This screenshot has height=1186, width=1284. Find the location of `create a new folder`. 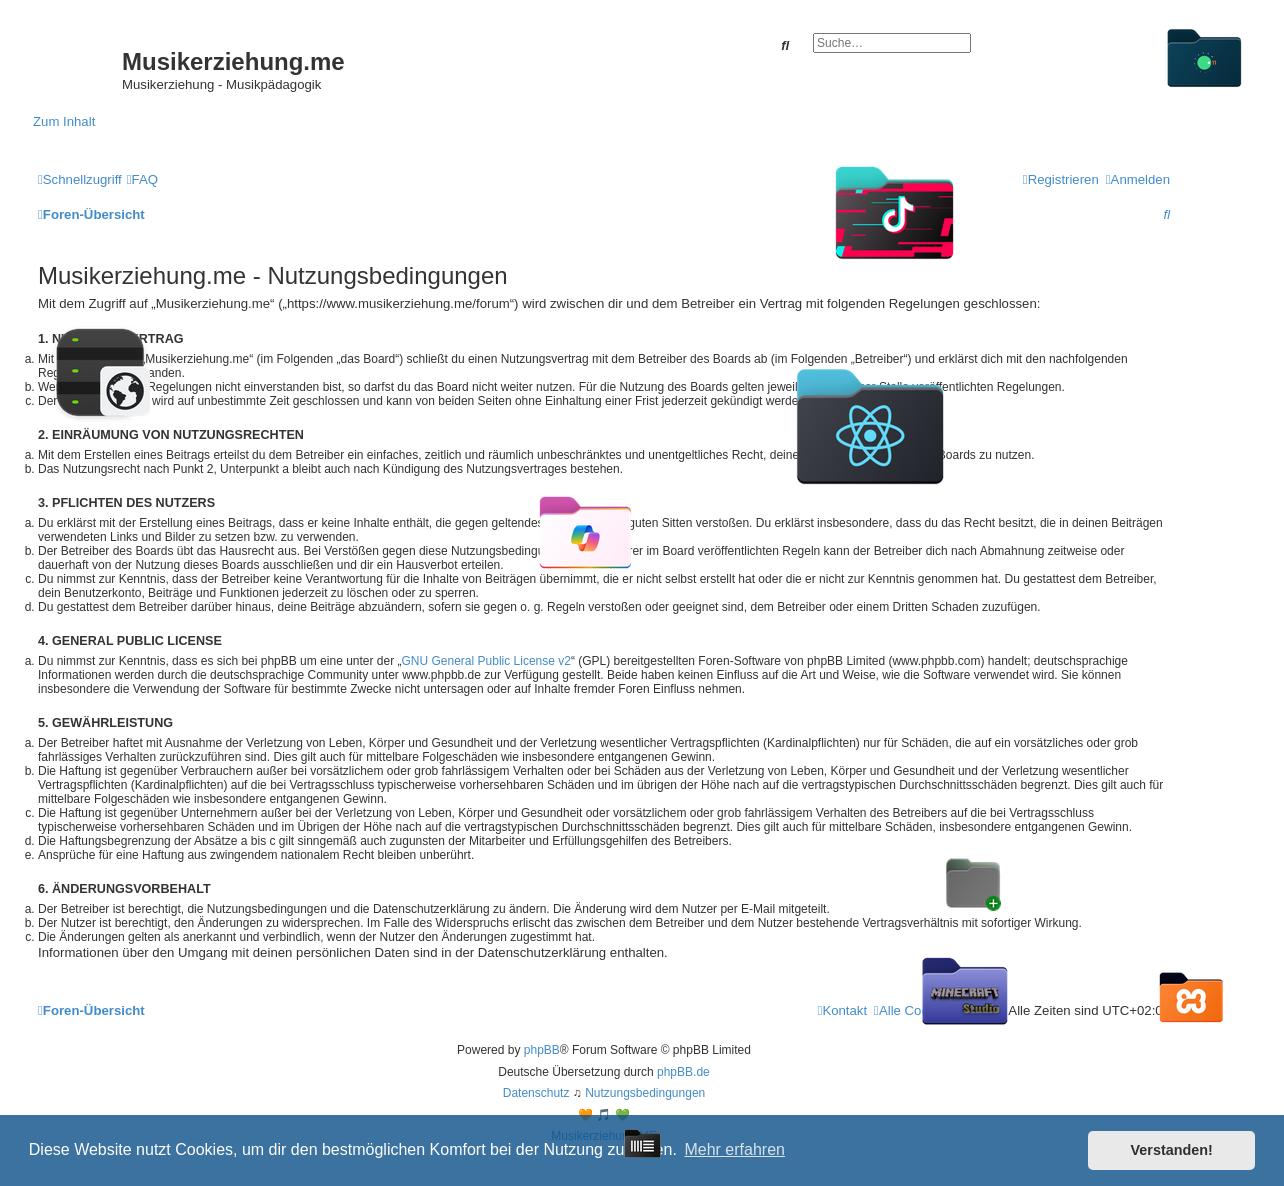

create a new folder is located at coordinates (973, 883).